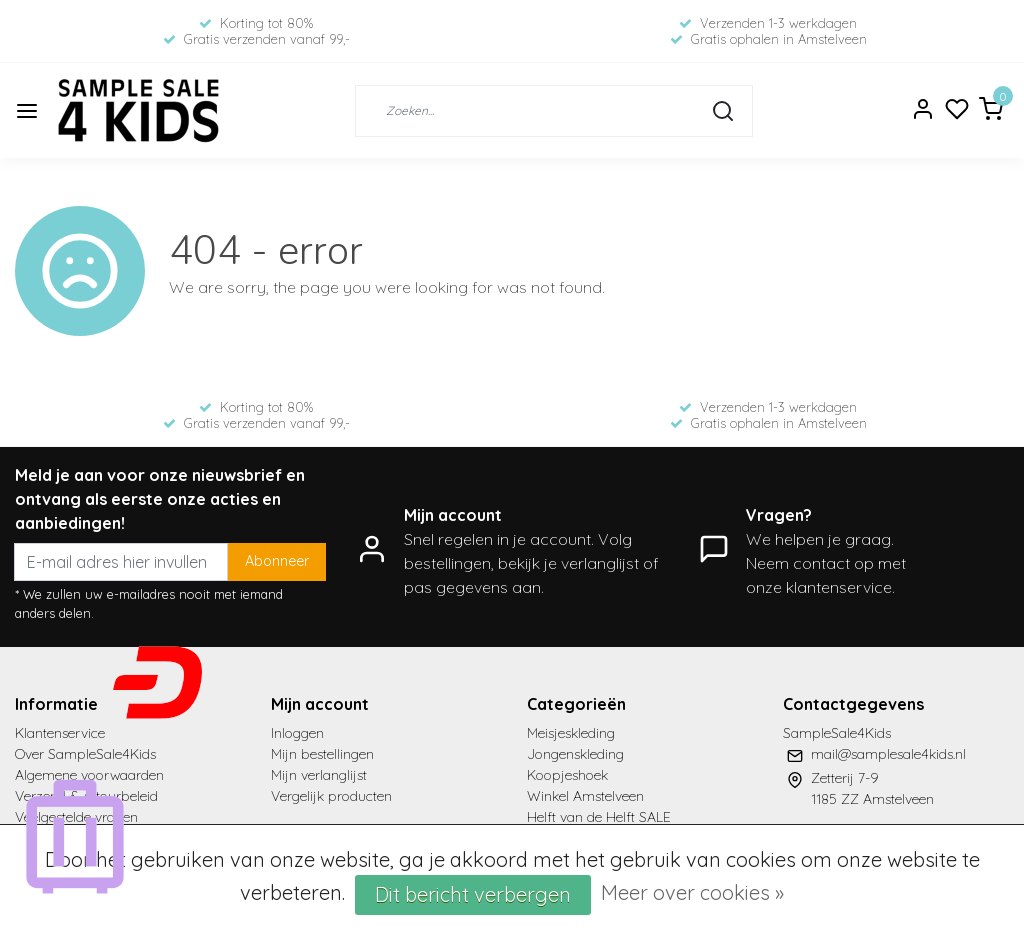 This screenshot has width=1024, height=935. What do you see at coordinates (75, 834) in the screenshot?
I see `access travel or trip planning features` at bounding box center [75, 834].